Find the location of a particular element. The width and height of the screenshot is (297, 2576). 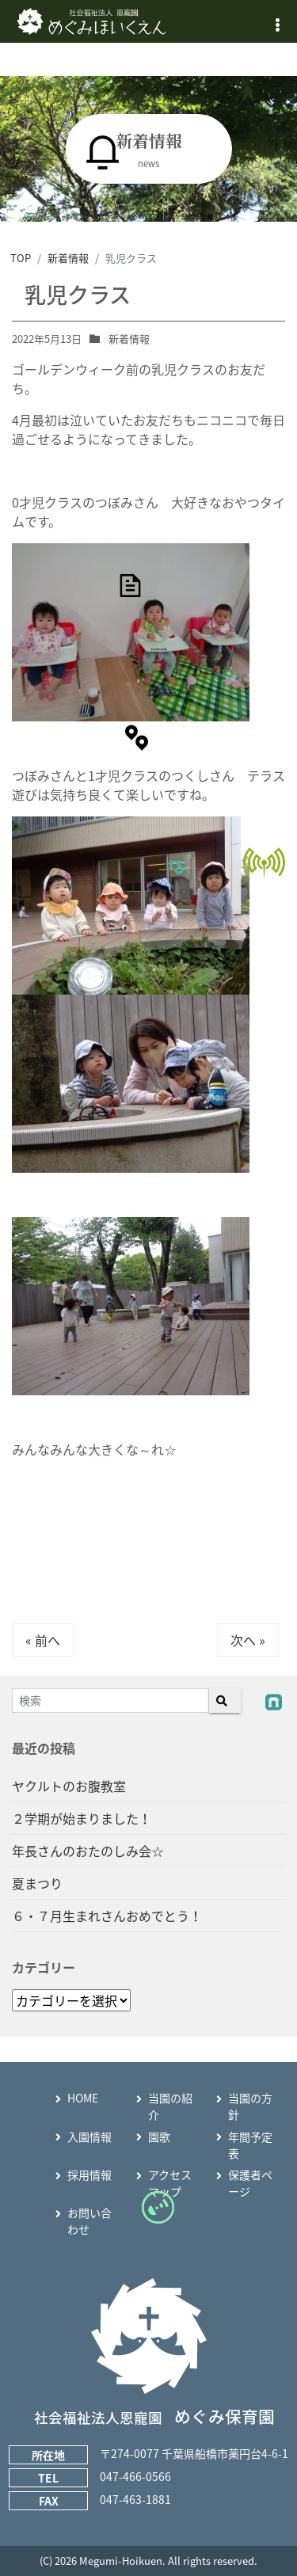

open the Farcaster app is located at coordinates (273, 1702).